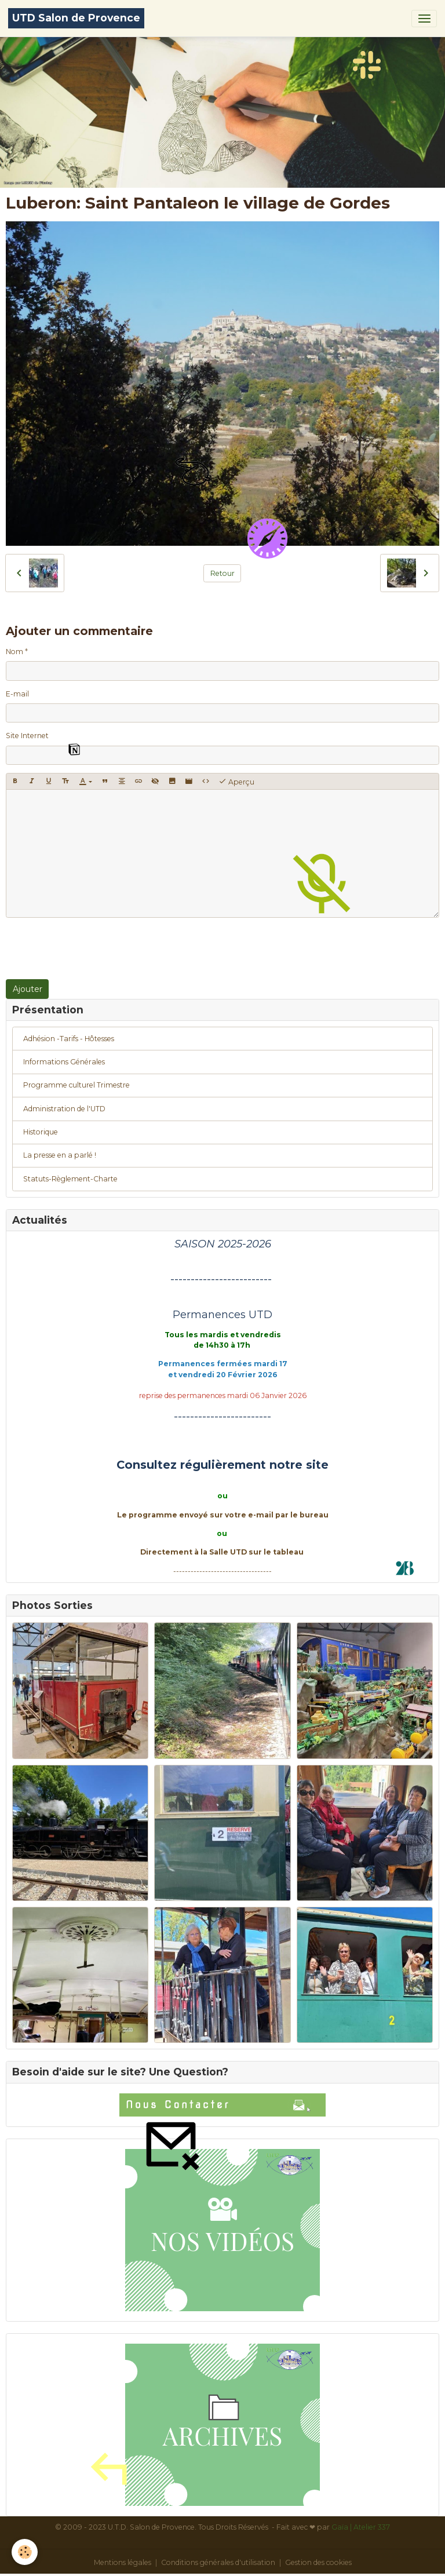  Describe the element at coordinates (111, 2469) in the screenshot. I see `reply to a message` at that location.